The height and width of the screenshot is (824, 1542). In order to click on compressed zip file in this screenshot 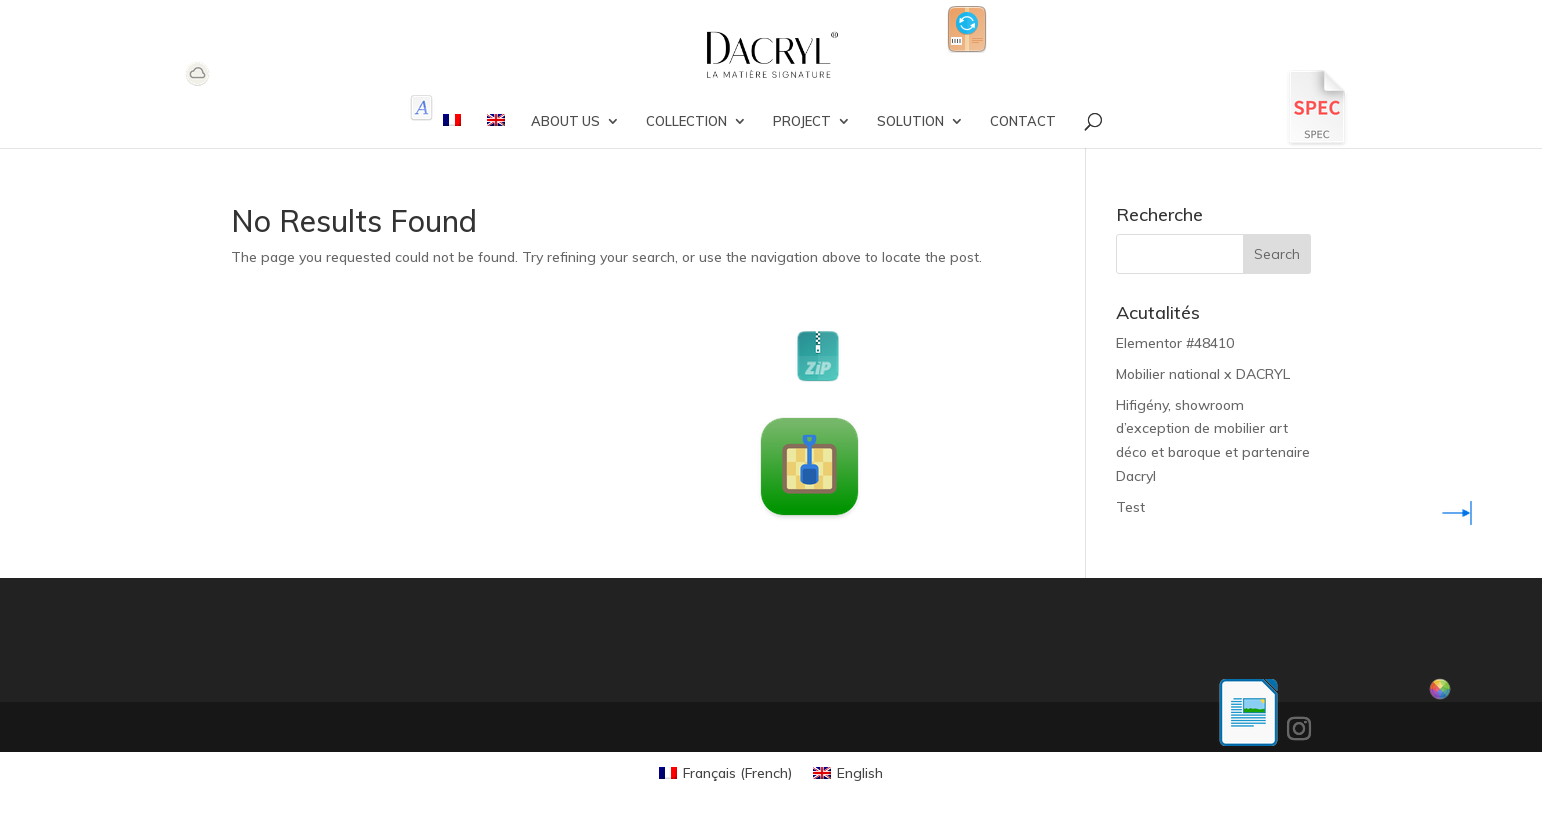, I will do `click(818, 356)`.